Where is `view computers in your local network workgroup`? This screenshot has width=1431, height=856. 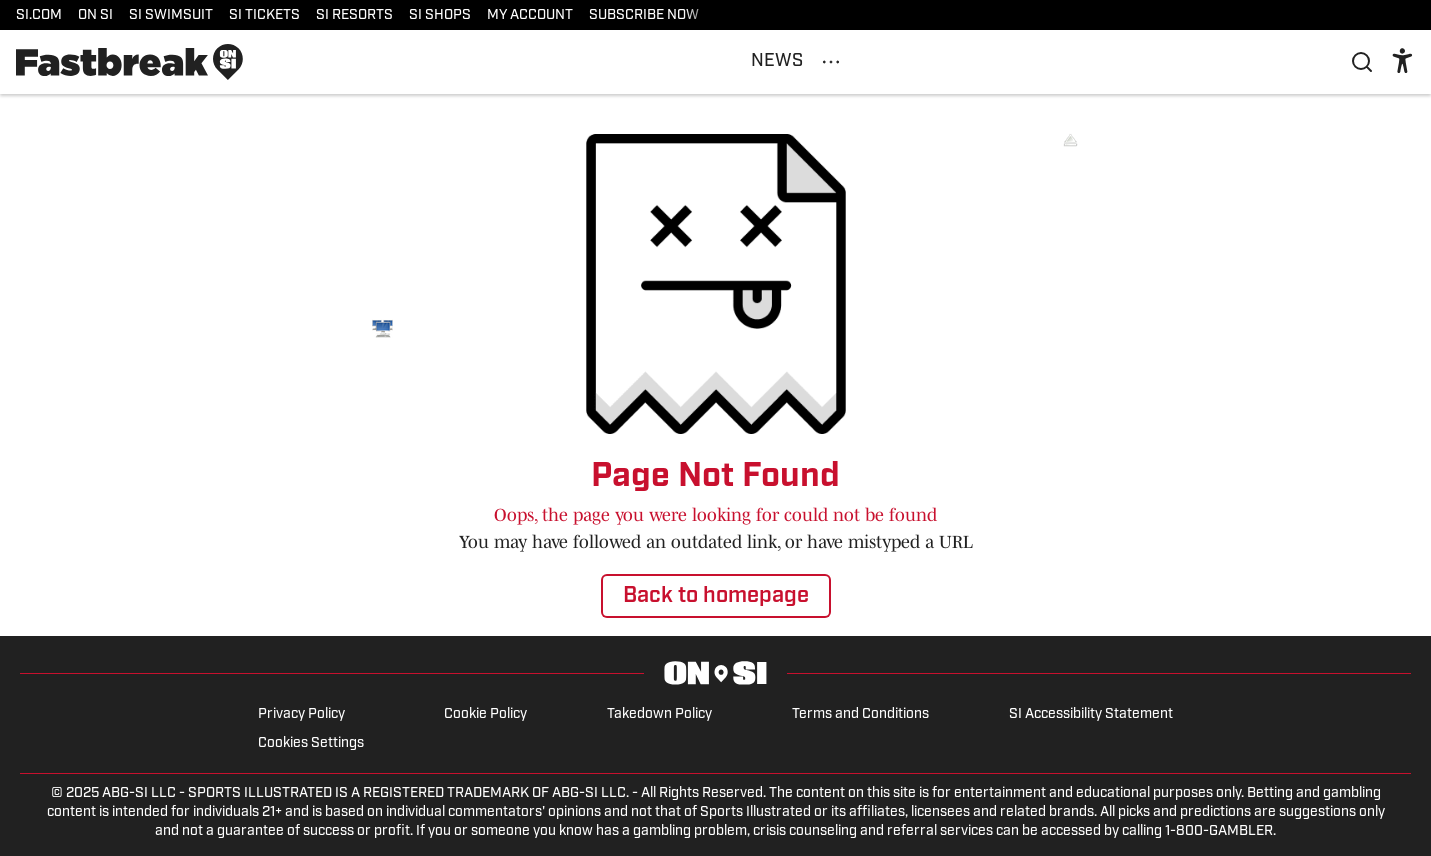 view computers in your local network workgroup is located at coordinates (382, 328).